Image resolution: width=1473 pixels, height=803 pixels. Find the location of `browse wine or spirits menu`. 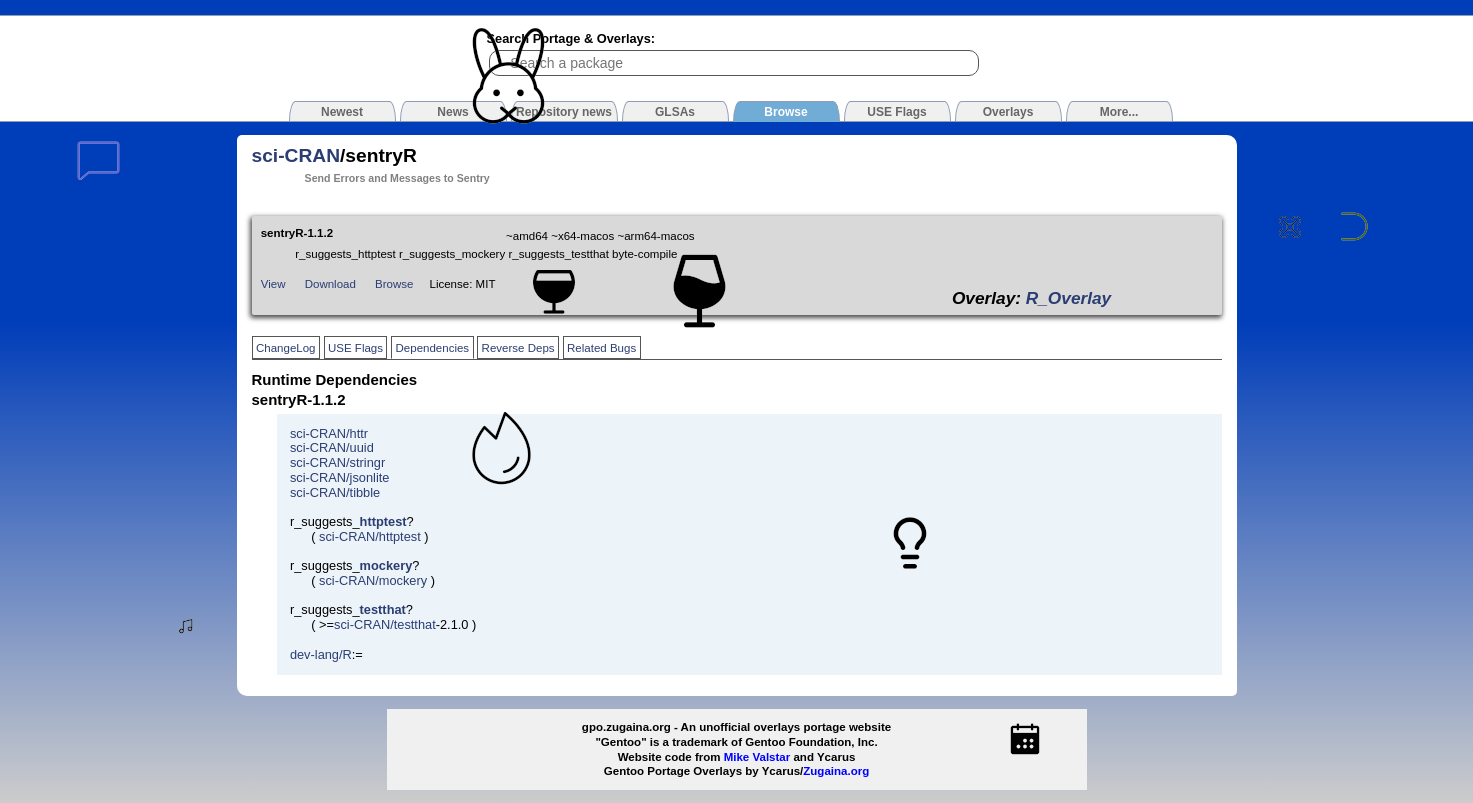

browse wine or spirits menu is located at coordinates (554, 291).